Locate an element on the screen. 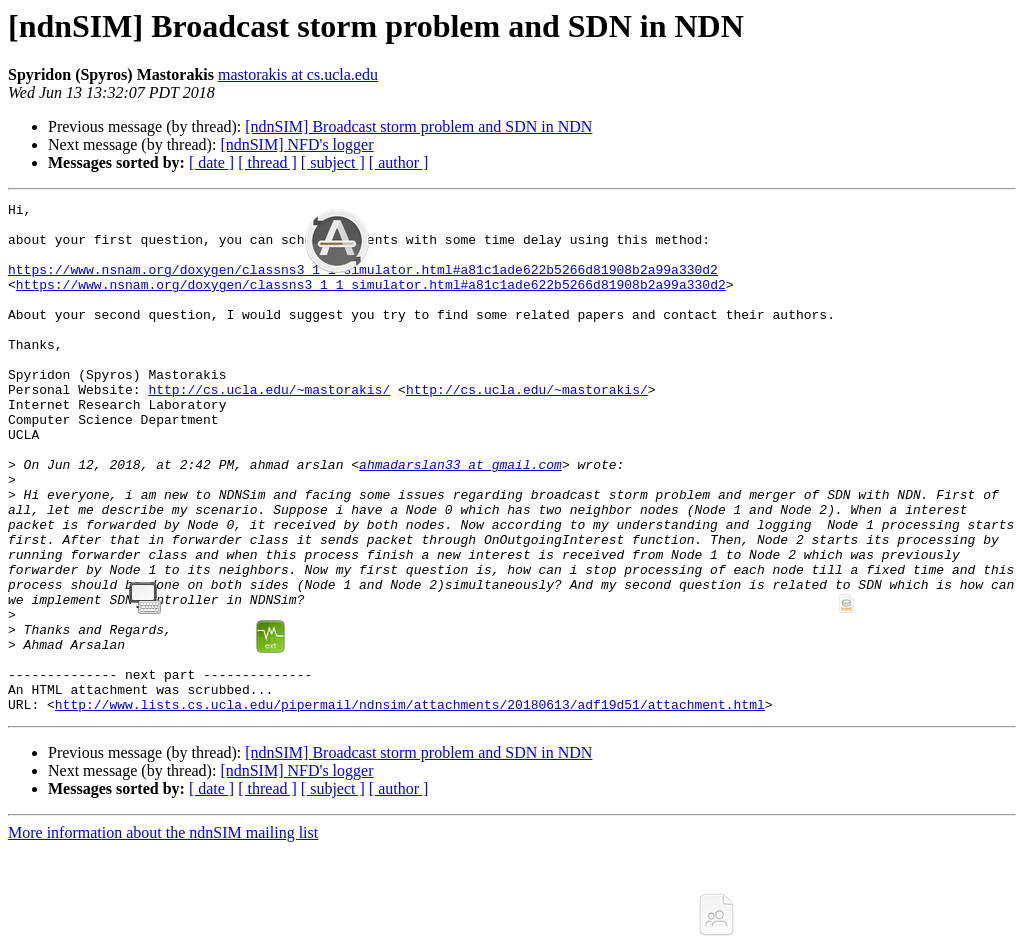  virtualbox extension pack file is located at coordinates (270, 636).